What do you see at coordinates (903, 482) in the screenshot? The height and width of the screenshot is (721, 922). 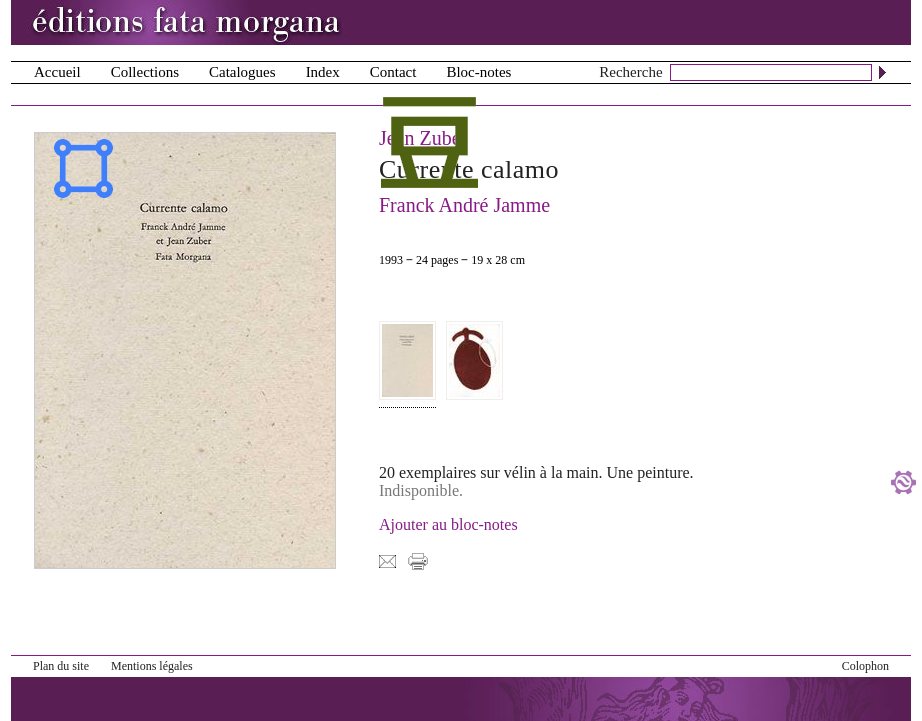 I see `open Google Earth Engine` at bounding box center [903, 482].